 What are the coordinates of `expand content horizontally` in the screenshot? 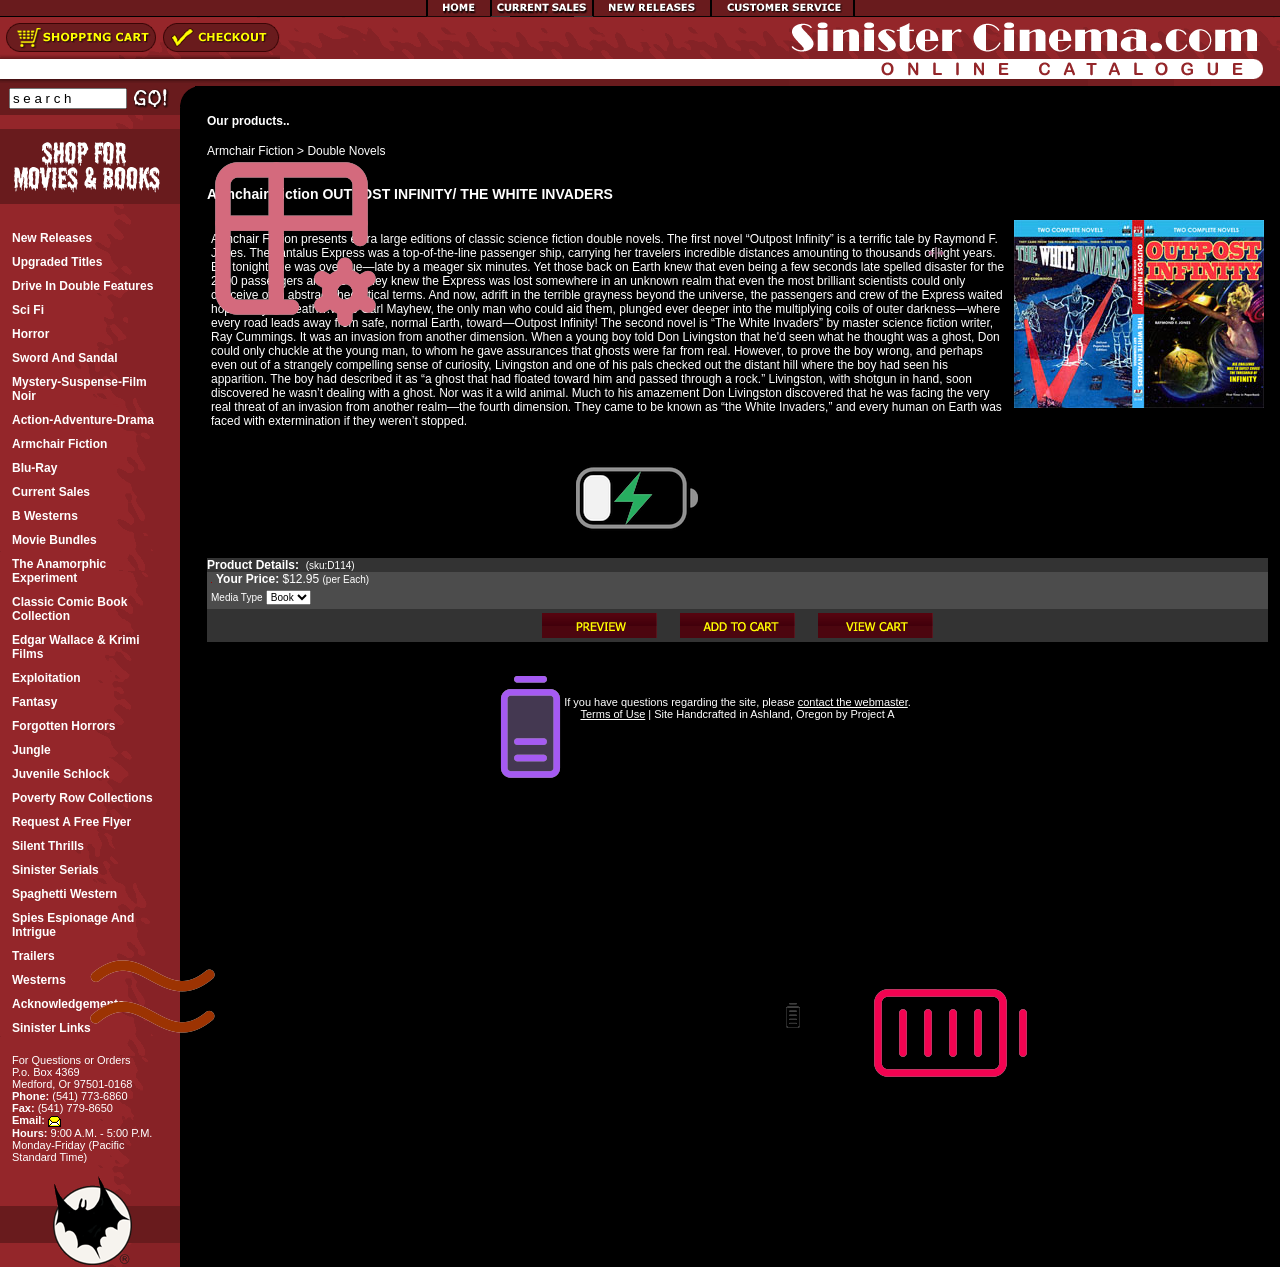 It's located at (936, 253).